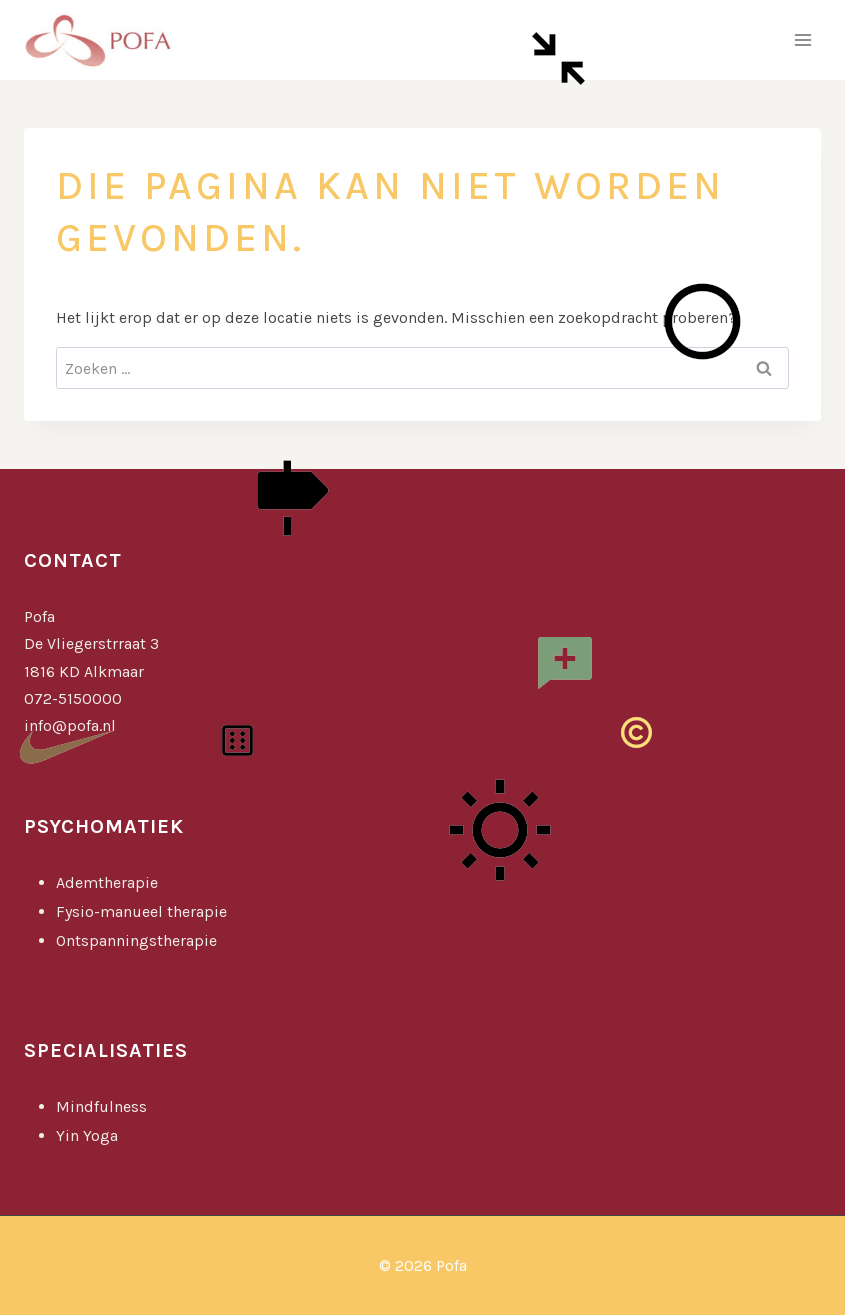 The width and height of the screenshot is (845, 1315). I want to click on Nike brand logo, so click(67, 747).